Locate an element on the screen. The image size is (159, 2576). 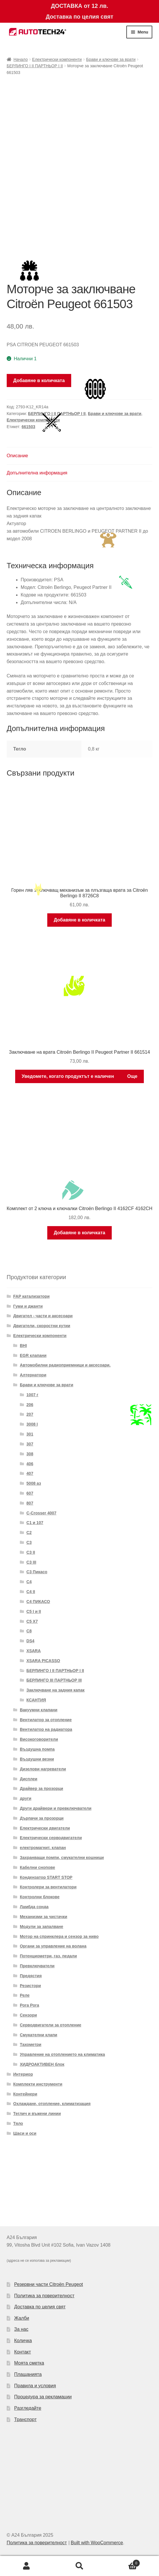
access lightsaber combat or duel mode is located at coordinates (52, 423).